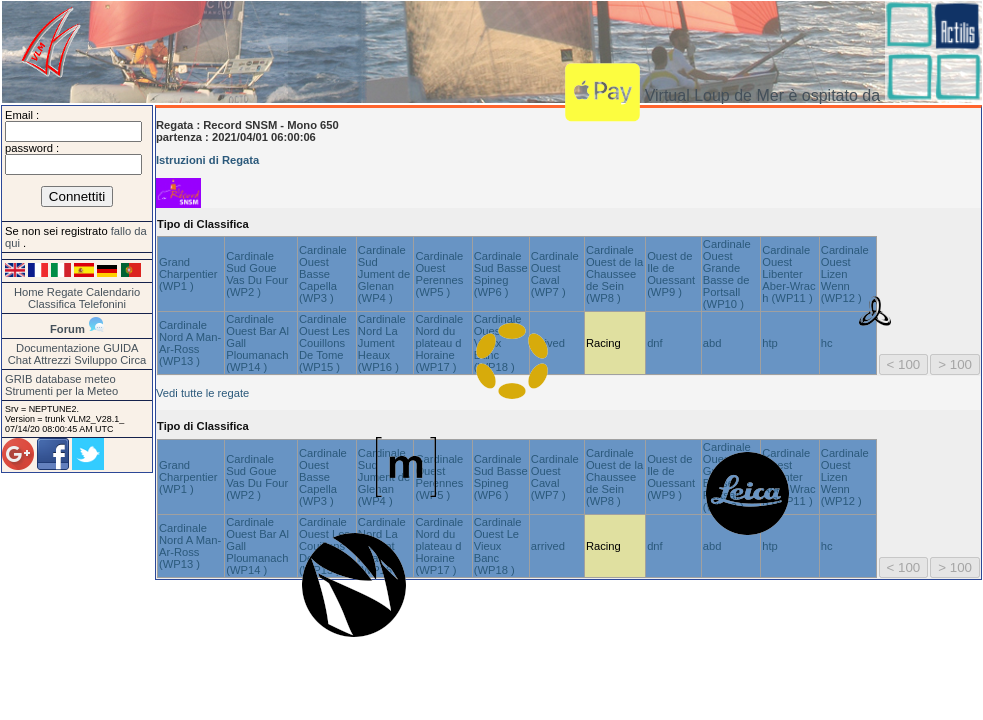 This screenshot has width=983, height=720. What do you see at coordinates (354, 585) in the screenshot?
I see `spacemacs text editor logo` at bounding box center [354, 585].